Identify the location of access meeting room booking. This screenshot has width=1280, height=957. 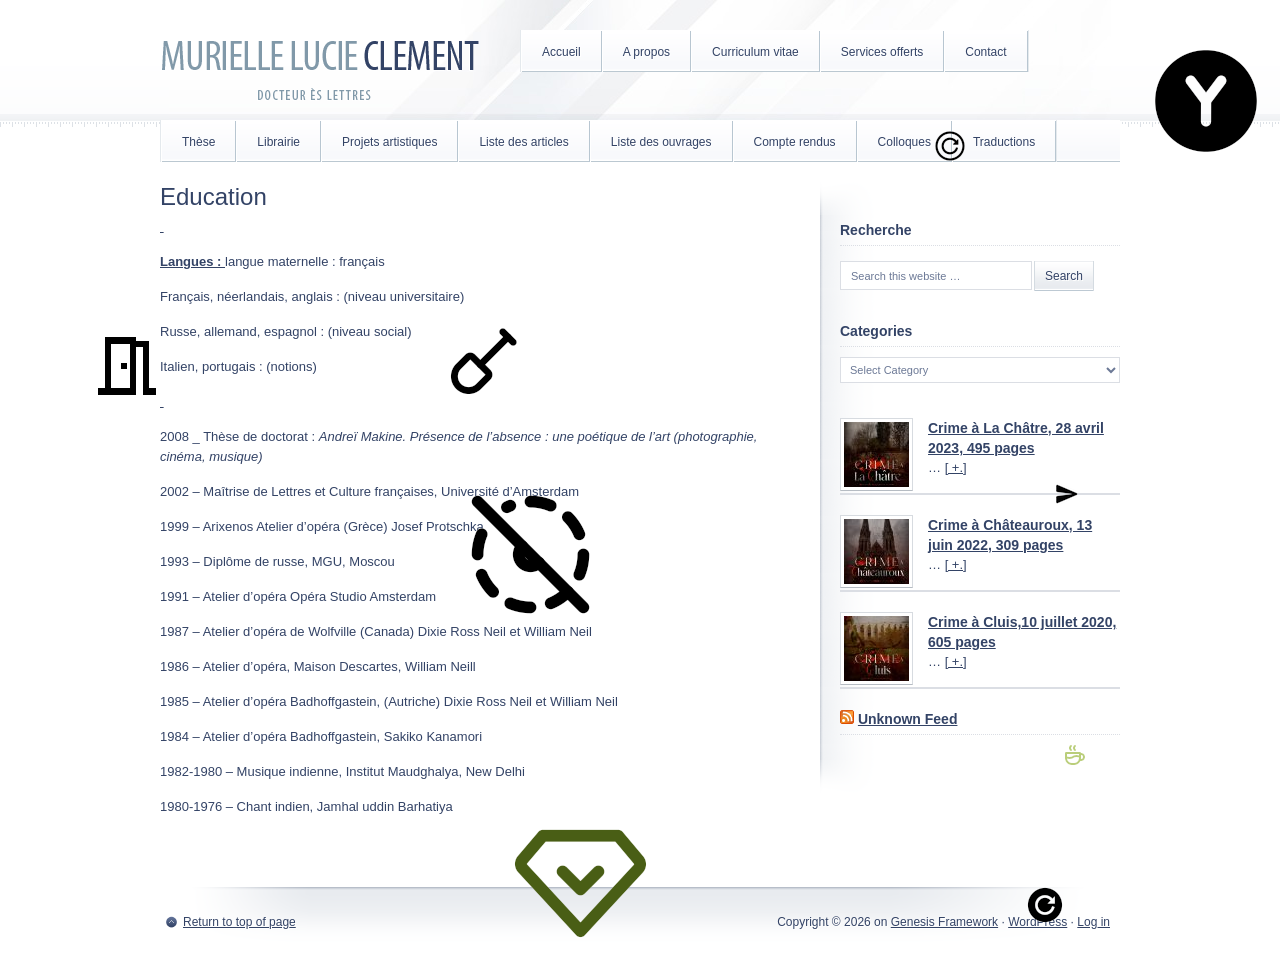
(127, 366).